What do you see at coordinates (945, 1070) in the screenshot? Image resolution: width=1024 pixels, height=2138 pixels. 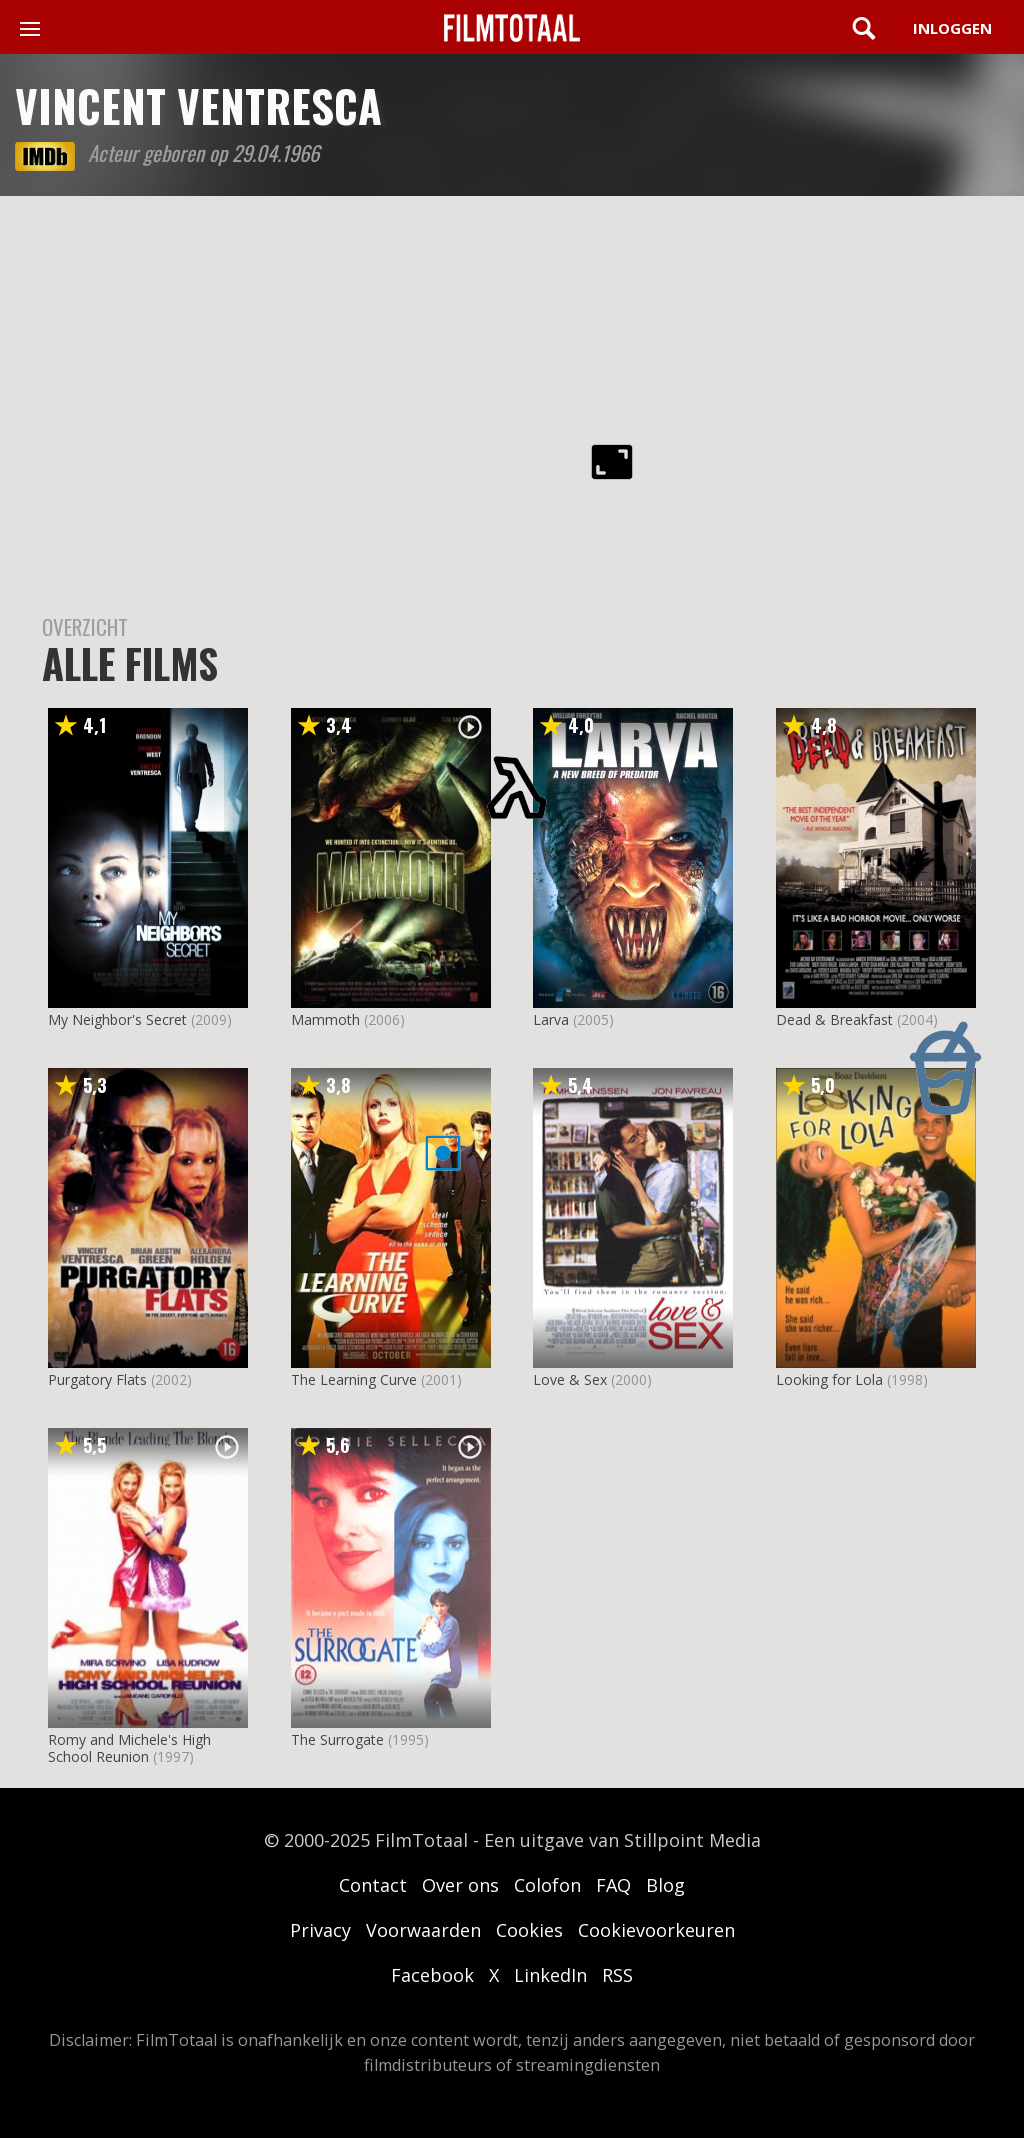 I see `order bubble tea or drinks` at bounding box center [945, 1070].